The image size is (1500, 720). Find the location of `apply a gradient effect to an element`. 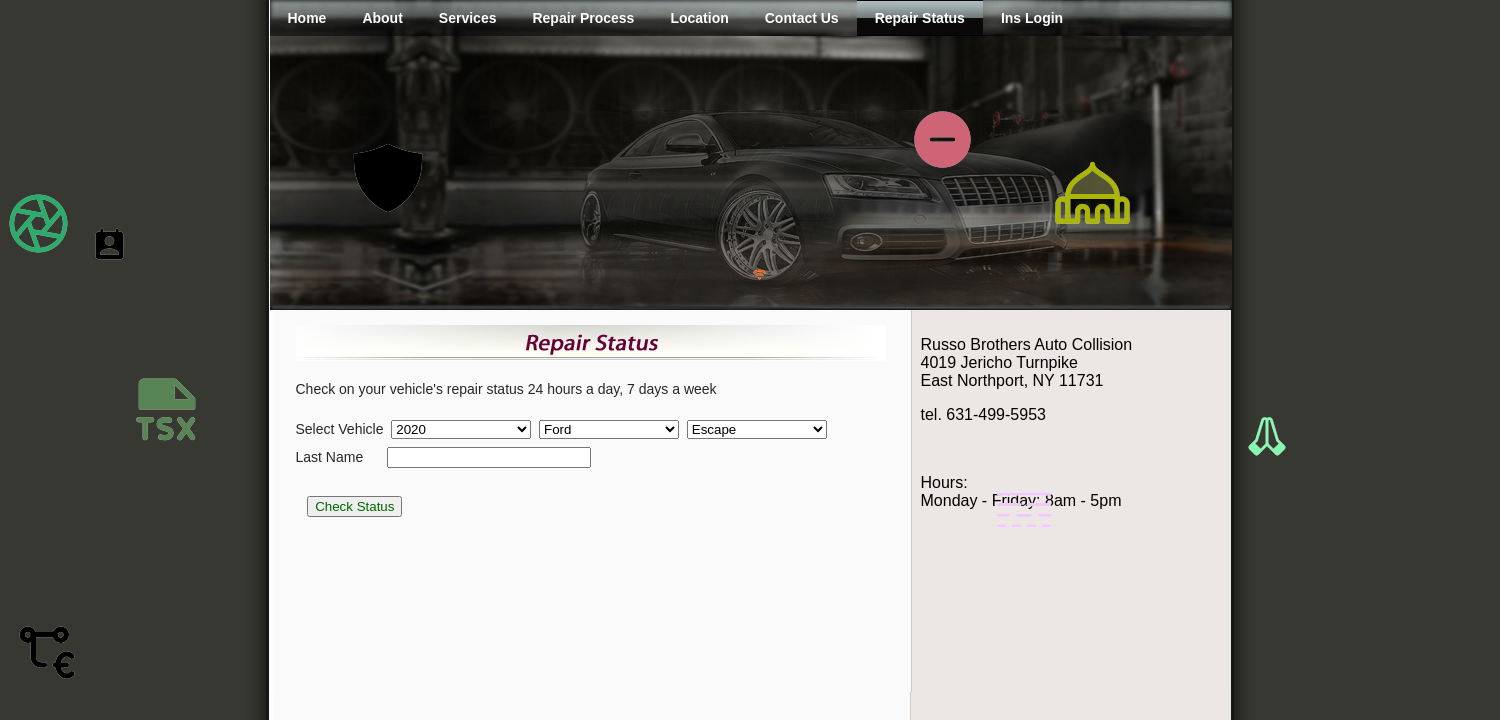

apply a gradient effect to an element is located at coordinates (1024, 511).